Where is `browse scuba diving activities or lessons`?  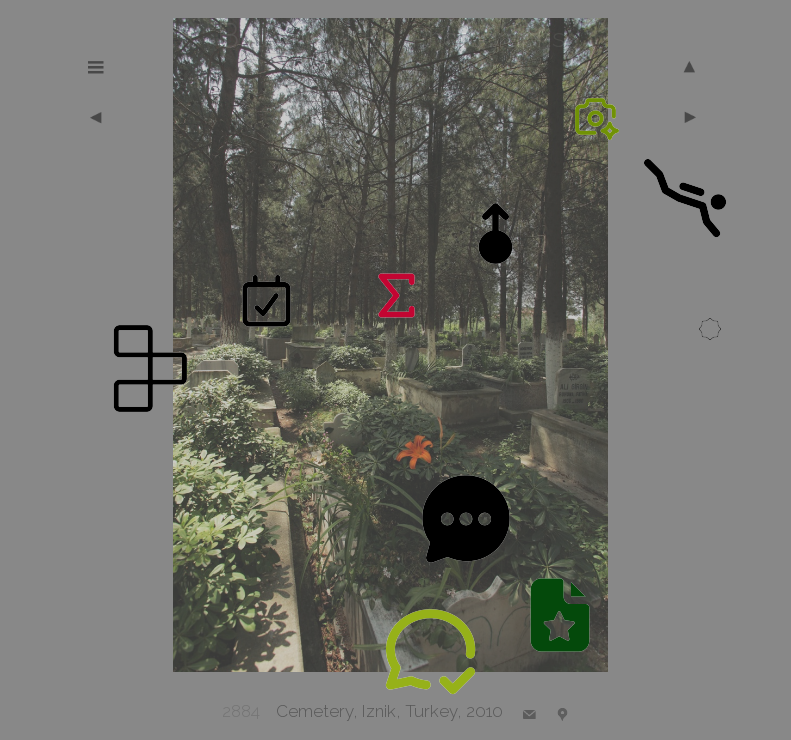 browse scuba diving activities or lessons is located at coordinates (687, 202).